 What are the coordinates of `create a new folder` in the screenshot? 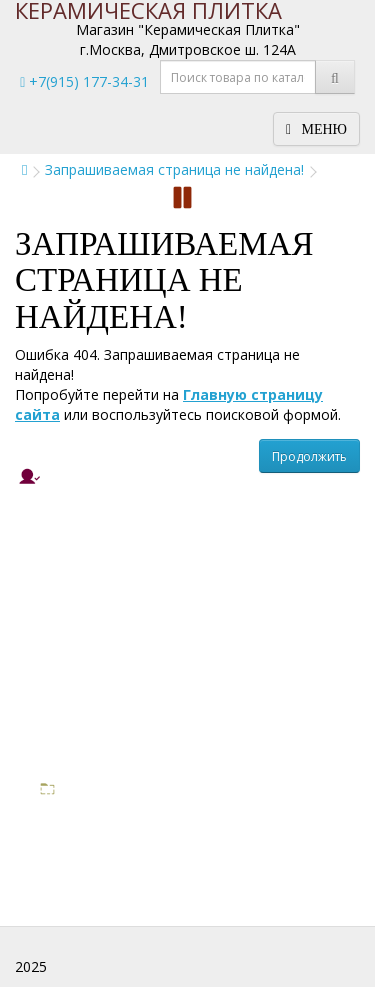 It's located at (47, 788).